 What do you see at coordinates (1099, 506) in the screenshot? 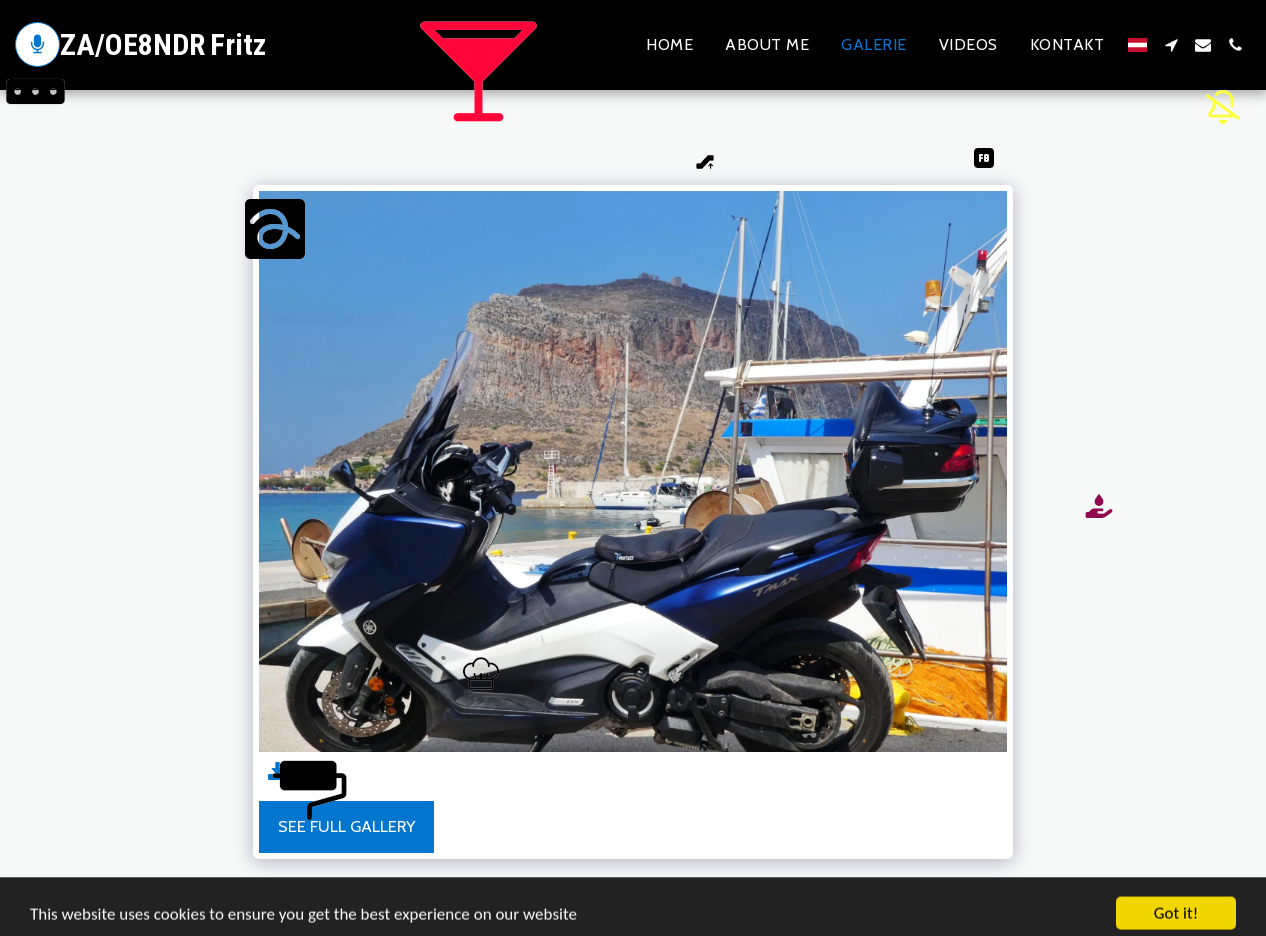
I see `access water conservation or donation features` at bounding box center [1099, 506].